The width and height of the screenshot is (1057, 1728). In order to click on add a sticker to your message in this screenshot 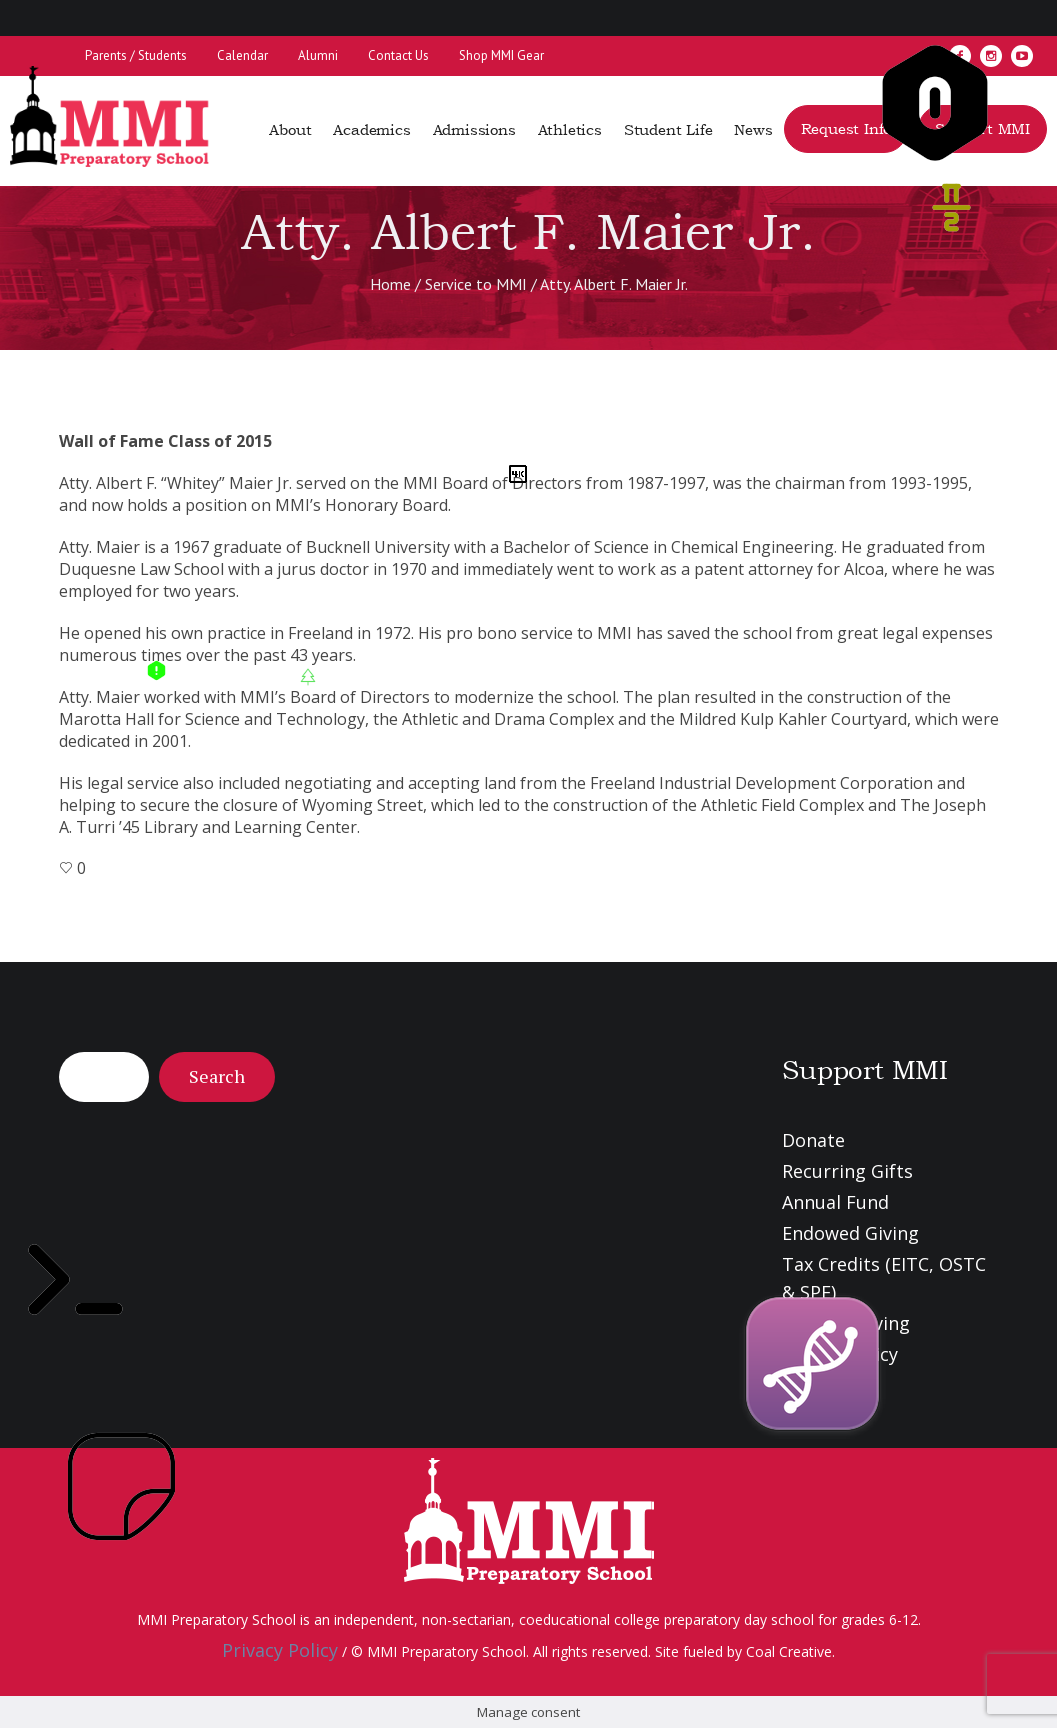, I will do `click(121, 1486)`.